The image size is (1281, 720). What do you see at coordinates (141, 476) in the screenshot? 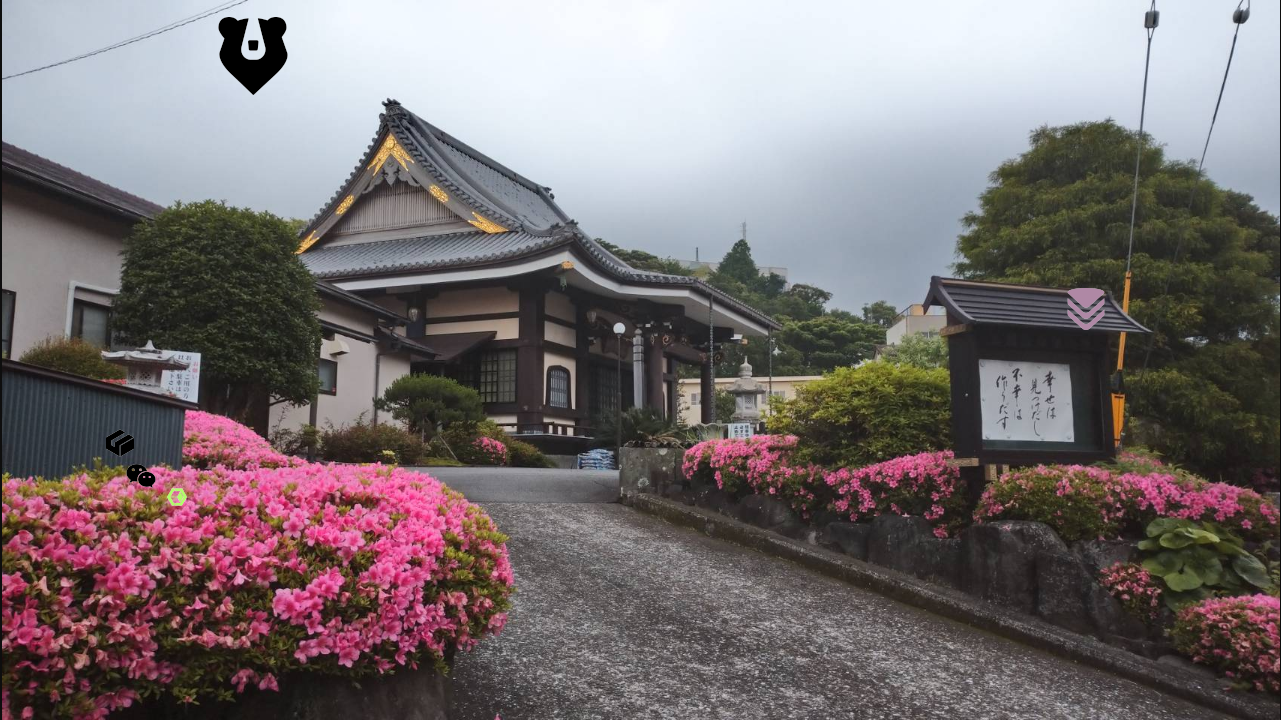
I see `open WeChat messaging app` at bounding box center [141, 476].